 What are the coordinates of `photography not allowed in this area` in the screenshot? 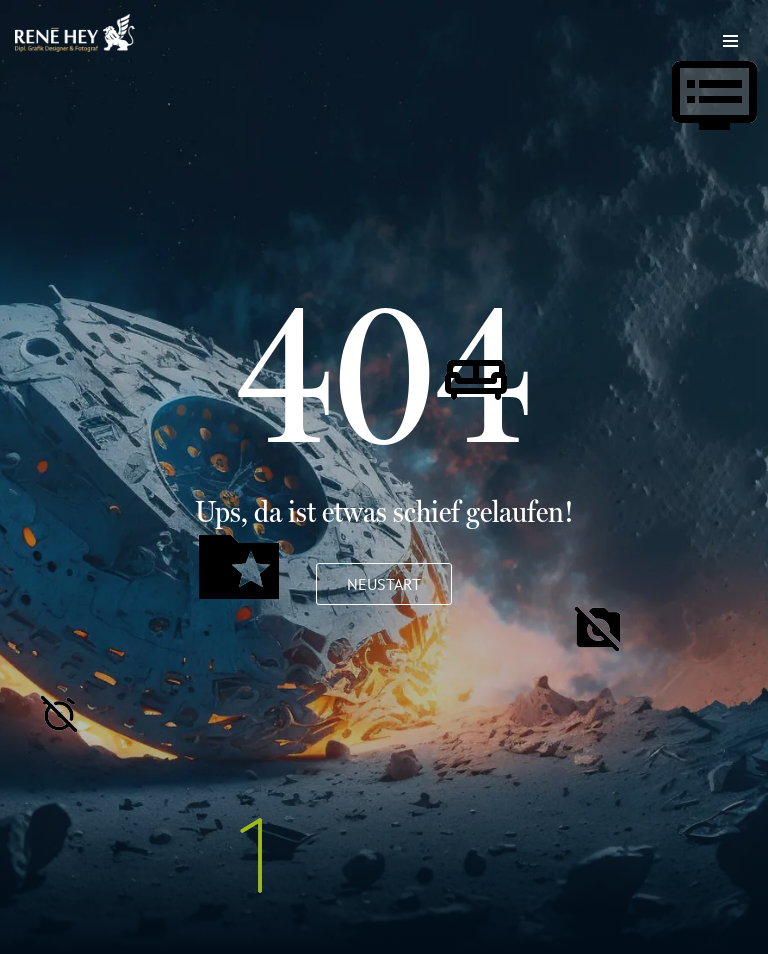 It's located at (598, 627).